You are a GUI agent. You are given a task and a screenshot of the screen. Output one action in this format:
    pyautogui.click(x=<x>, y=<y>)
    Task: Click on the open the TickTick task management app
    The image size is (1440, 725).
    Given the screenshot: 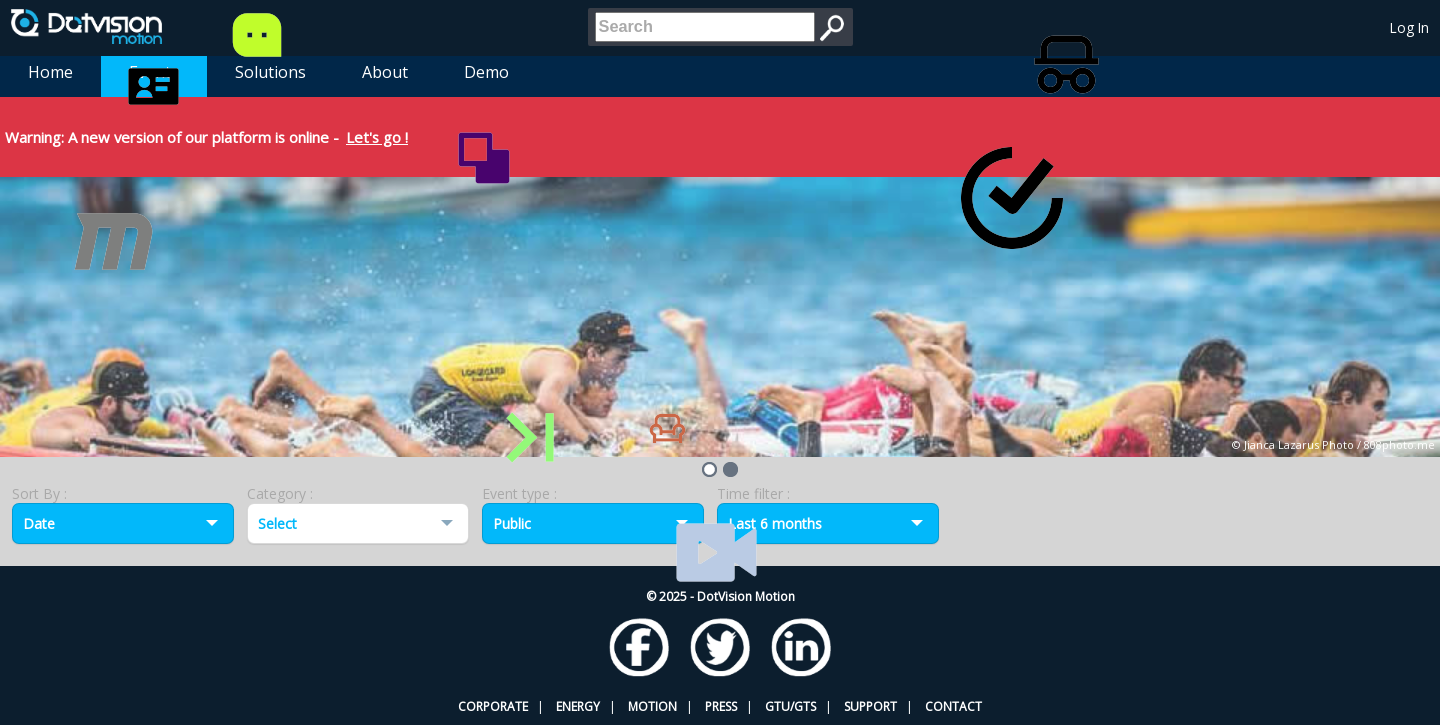 What is the action you would take?
    pyautogui.click(x=1012, y=198)
    